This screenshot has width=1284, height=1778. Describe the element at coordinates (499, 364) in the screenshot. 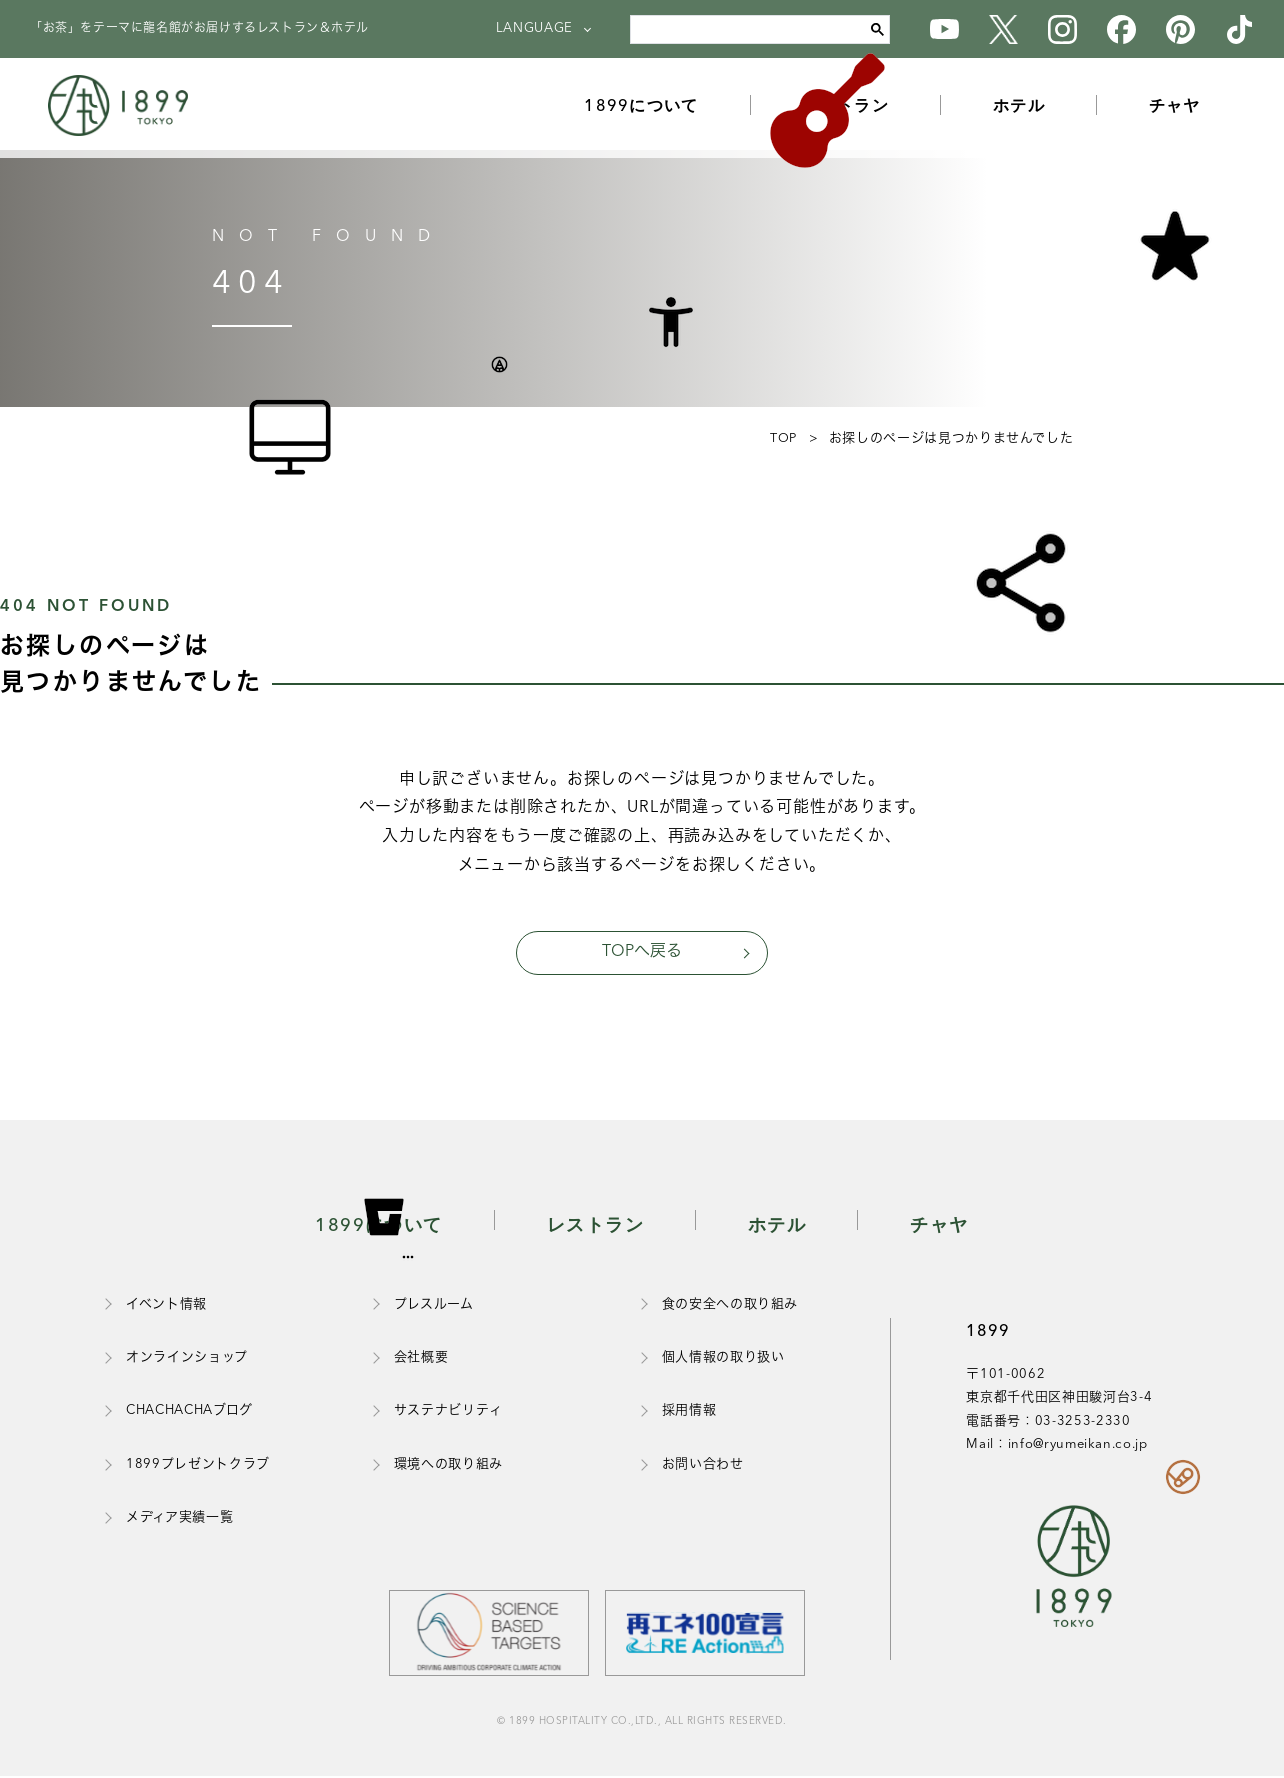

I see `edit or modify content` at that location.